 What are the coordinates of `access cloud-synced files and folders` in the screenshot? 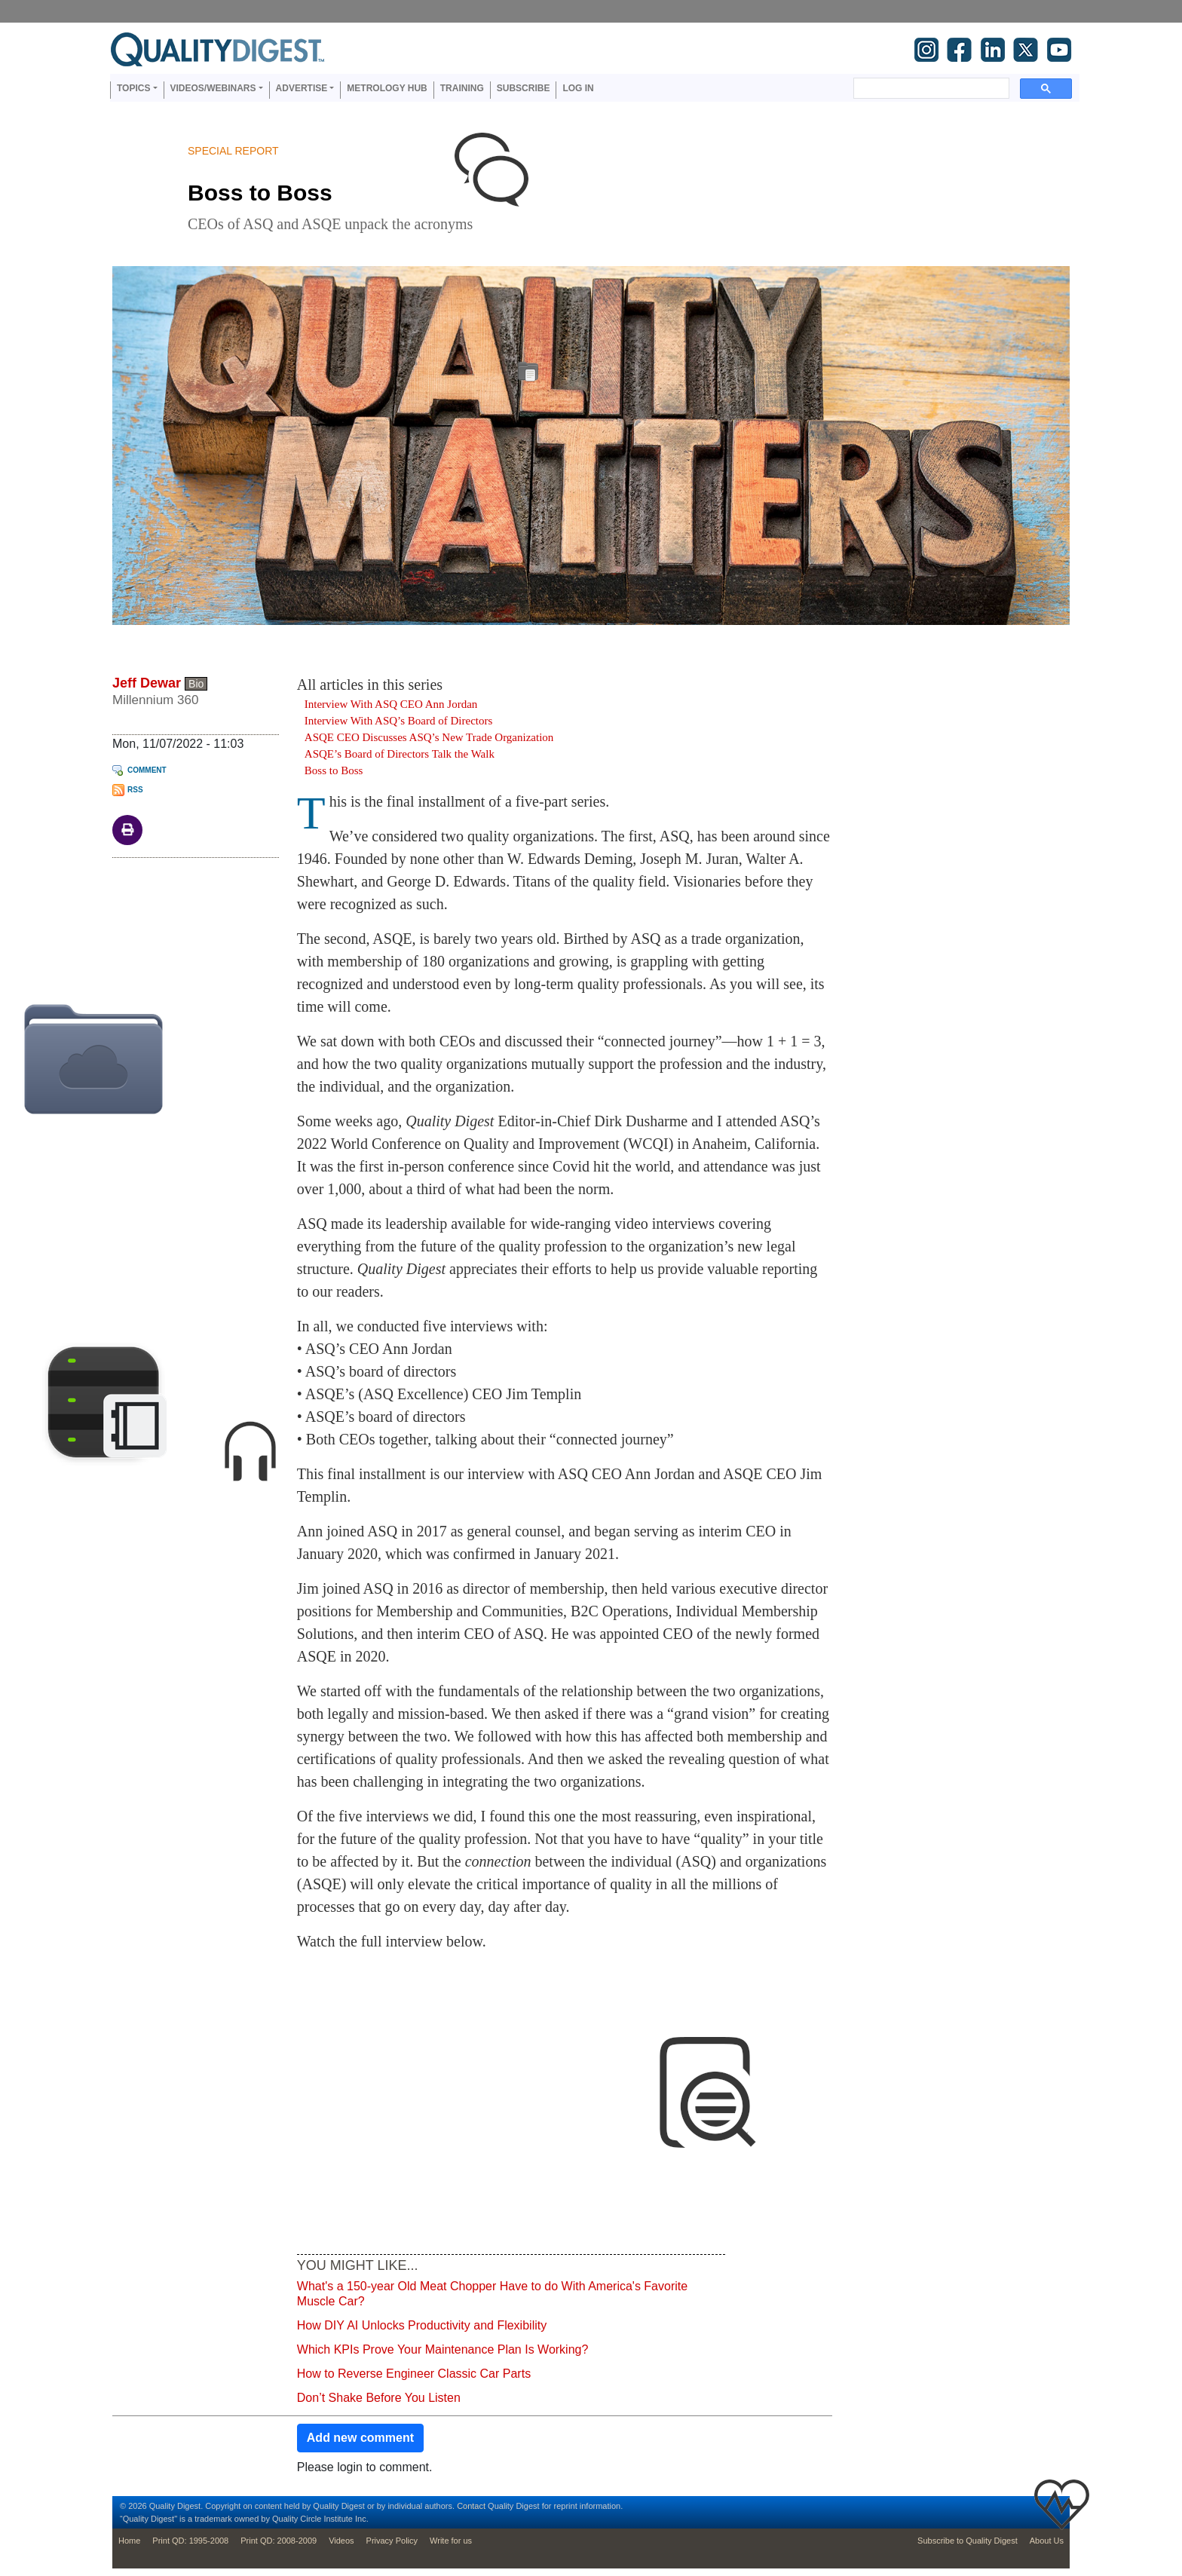 It's located at (93, 1059).